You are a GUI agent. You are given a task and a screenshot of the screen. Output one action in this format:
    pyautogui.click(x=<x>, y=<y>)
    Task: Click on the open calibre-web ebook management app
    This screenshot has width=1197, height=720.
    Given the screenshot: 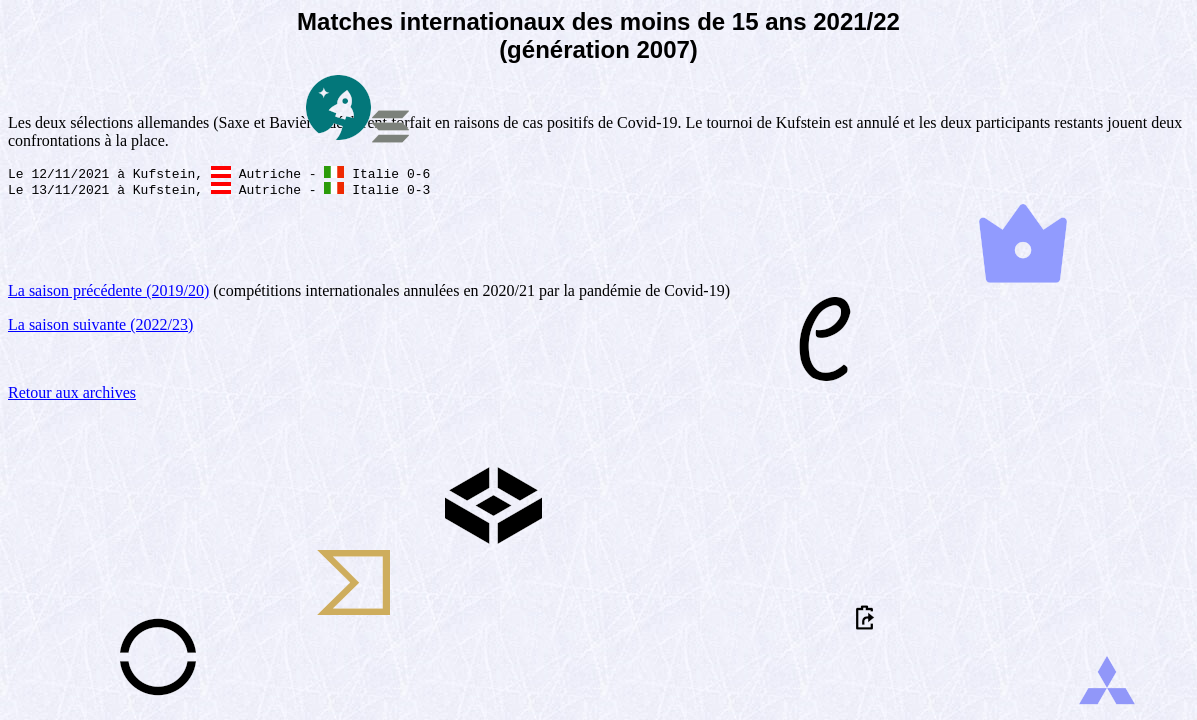 What is the action you would take?
    pyautogui.click(x=825, y=339)
    